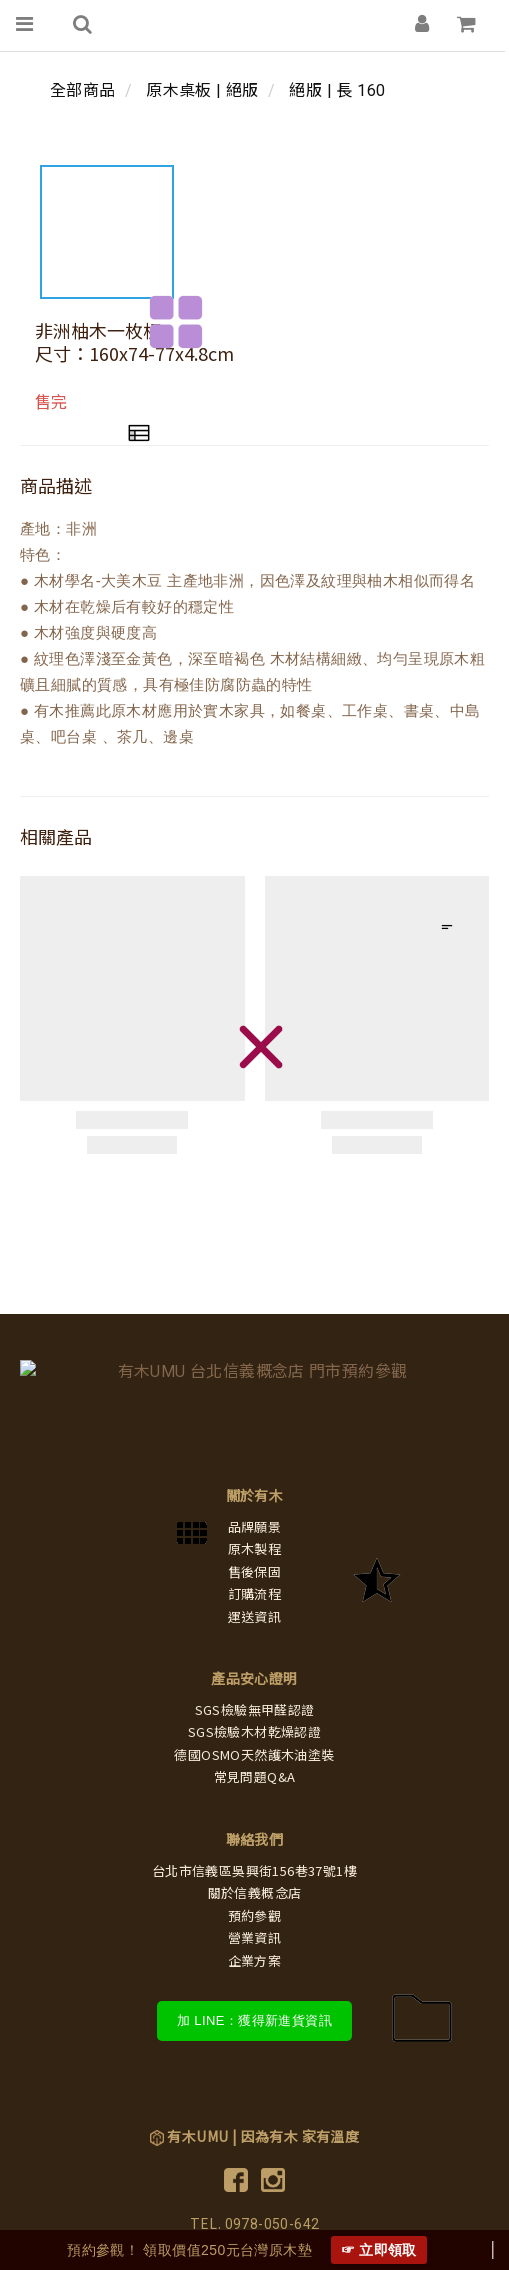 Image resolution: width=509 pixels, height=2270 pixels. What do you see at coordinates (447, 927) in the screenshot?
I see `indicates a short text input field` at bounding box center [447, 927].